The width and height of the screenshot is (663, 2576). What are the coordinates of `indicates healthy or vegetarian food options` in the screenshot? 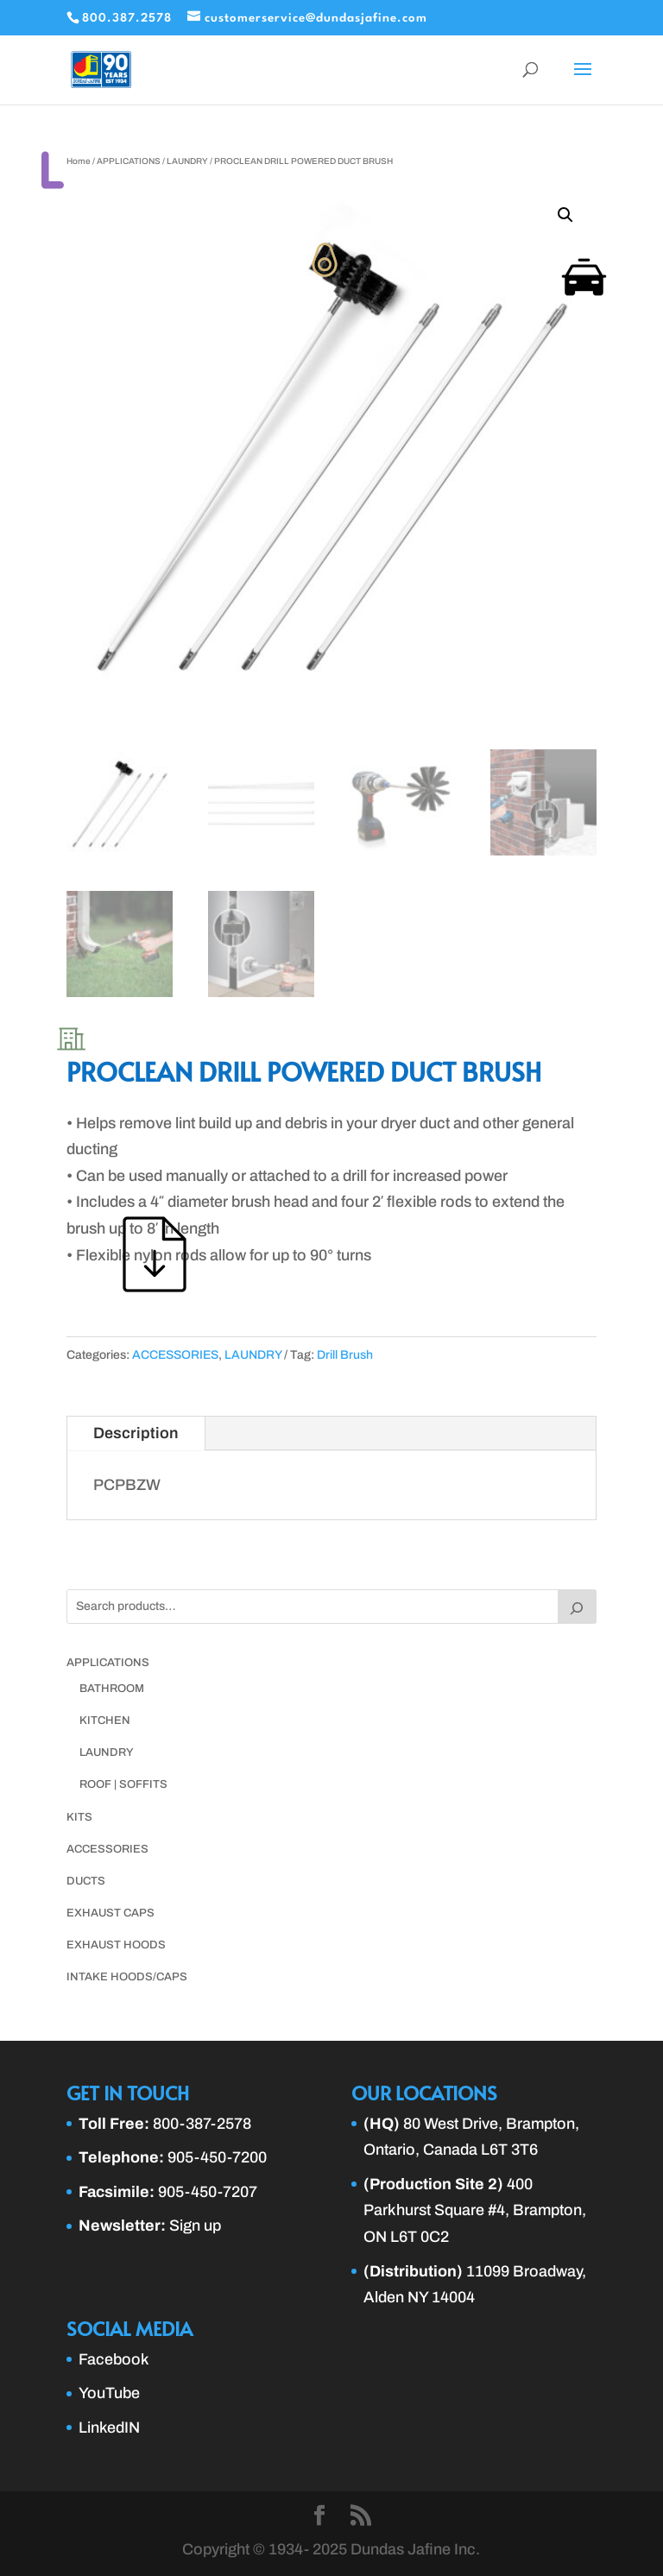 It's located at (325, 260).